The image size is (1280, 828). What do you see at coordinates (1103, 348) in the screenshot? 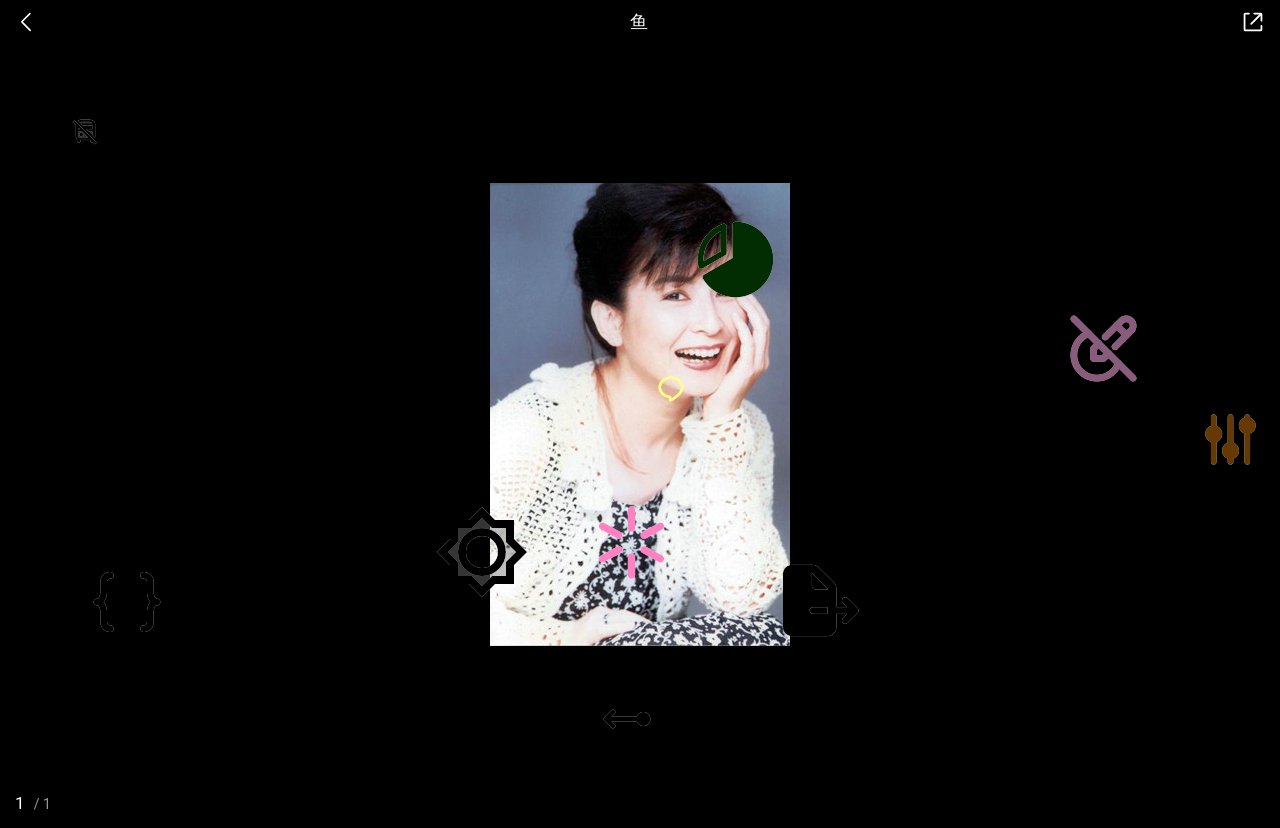
I see `editing is disabled or unavailable` at bounding box center [1103, 348].